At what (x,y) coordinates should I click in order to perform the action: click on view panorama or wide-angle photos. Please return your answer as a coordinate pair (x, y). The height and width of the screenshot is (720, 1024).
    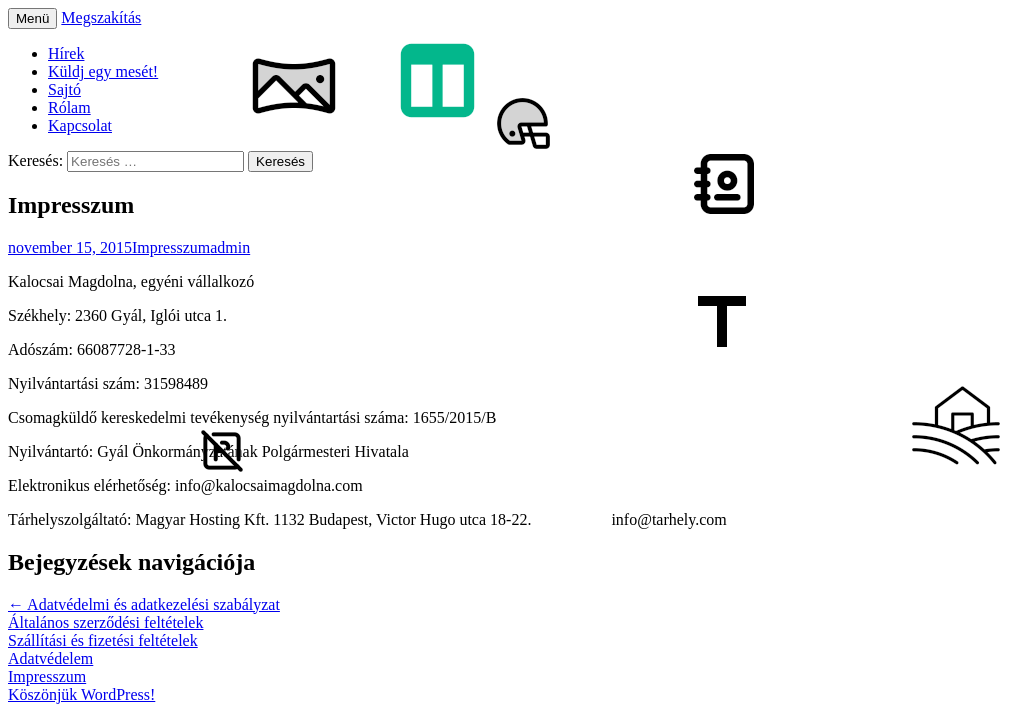
    Looking at the image, I should click on (294, 86).